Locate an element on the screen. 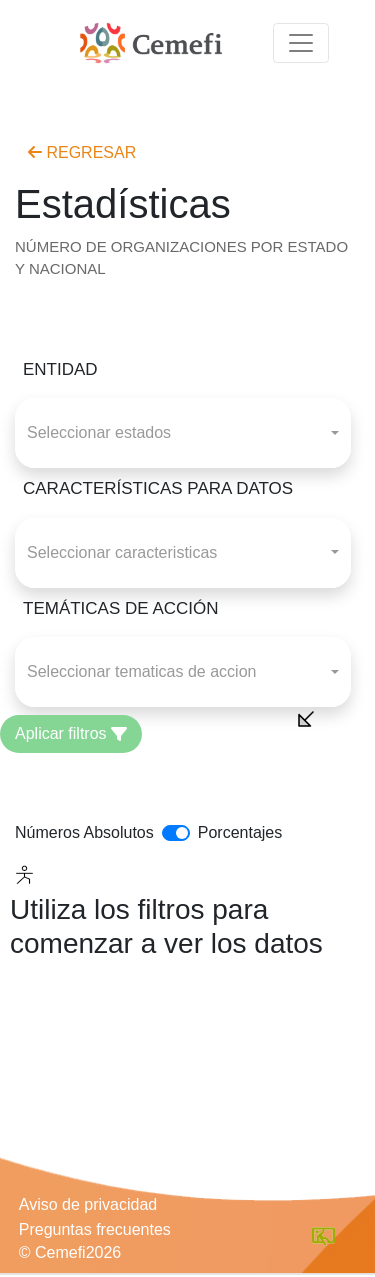 The width and height of the screenshot is (375, 1277). access tai chi or meditation exercises is located at coordinates (24, 875).